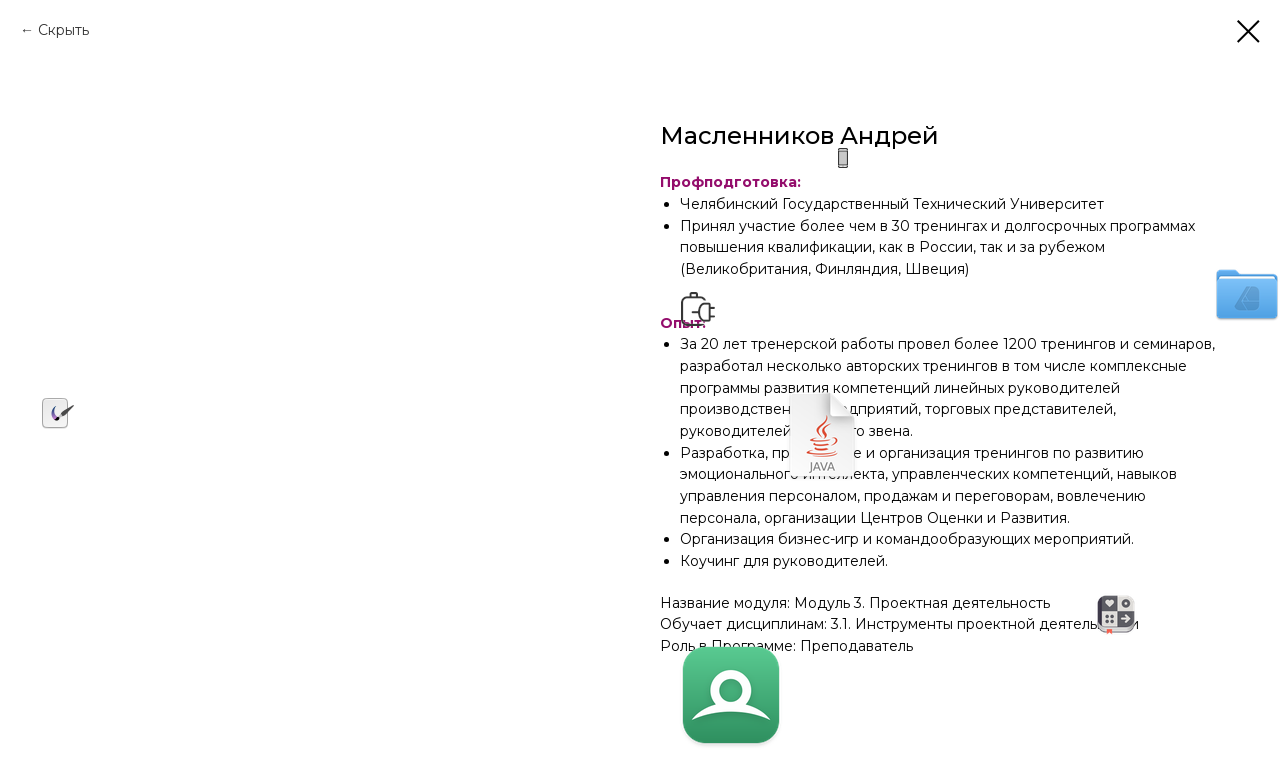 This screenshot has height=778, width=1280. Describe the element at coordinates (1116, 614) in the screenshot. I see `open the icon library app` at that location.